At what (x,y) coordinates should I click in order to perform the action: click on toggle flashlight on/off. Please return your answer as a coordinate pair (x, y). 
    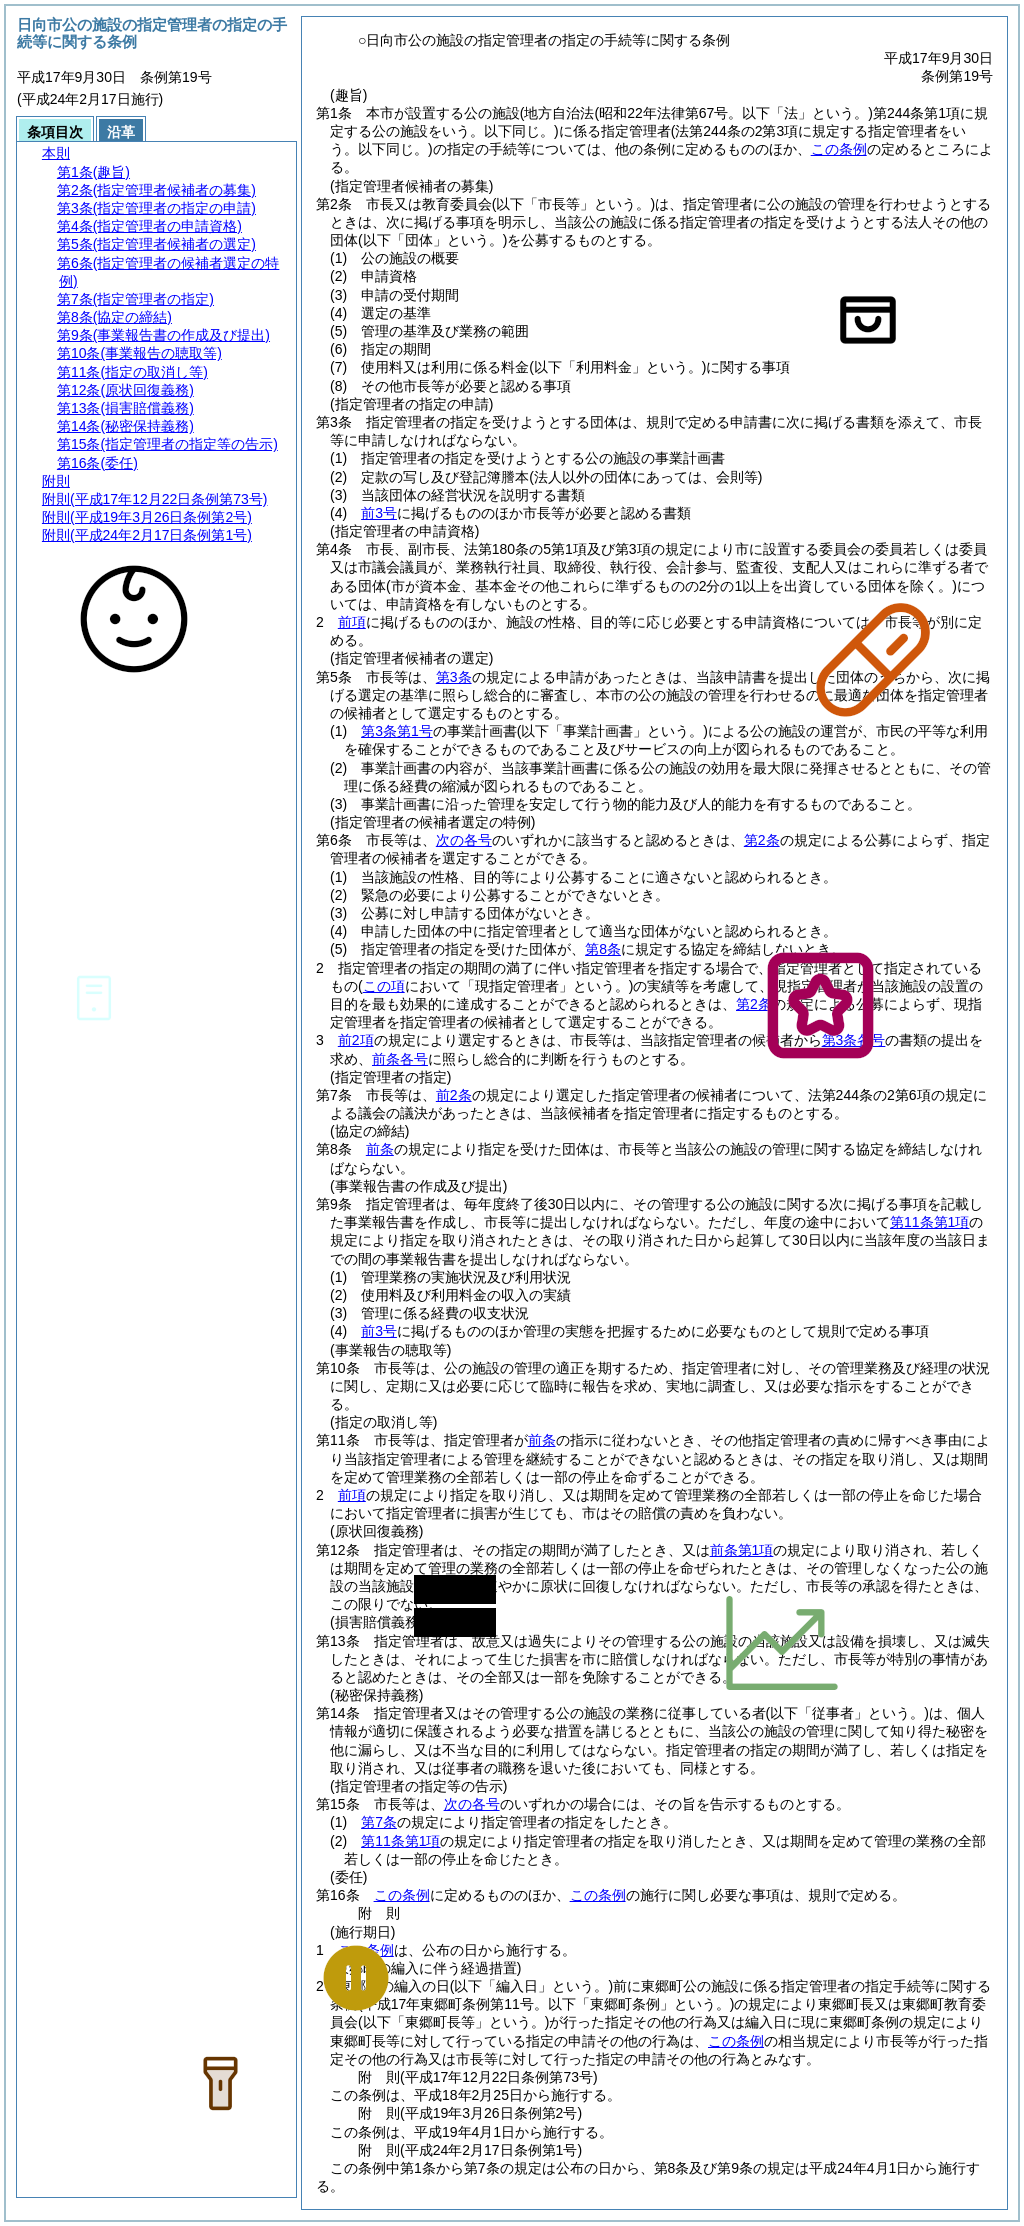
    Looking at the image, I should click on (220, 2083).